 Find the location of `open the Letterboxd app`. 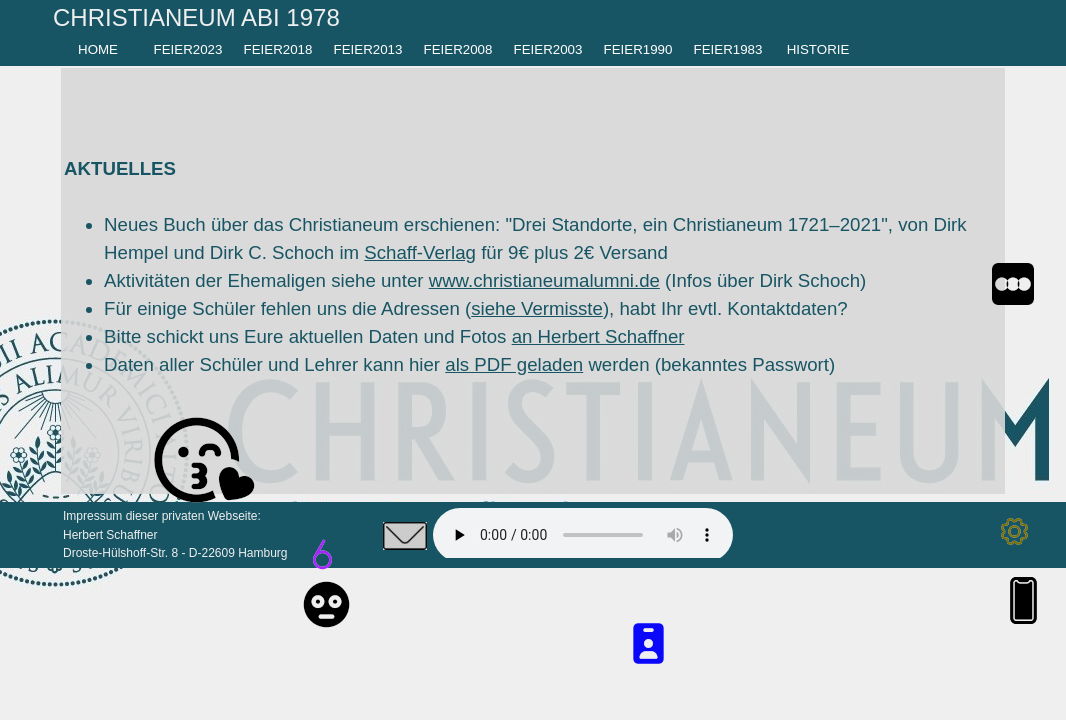

open the Letterboxd app is located at coordinates (1013, 284).